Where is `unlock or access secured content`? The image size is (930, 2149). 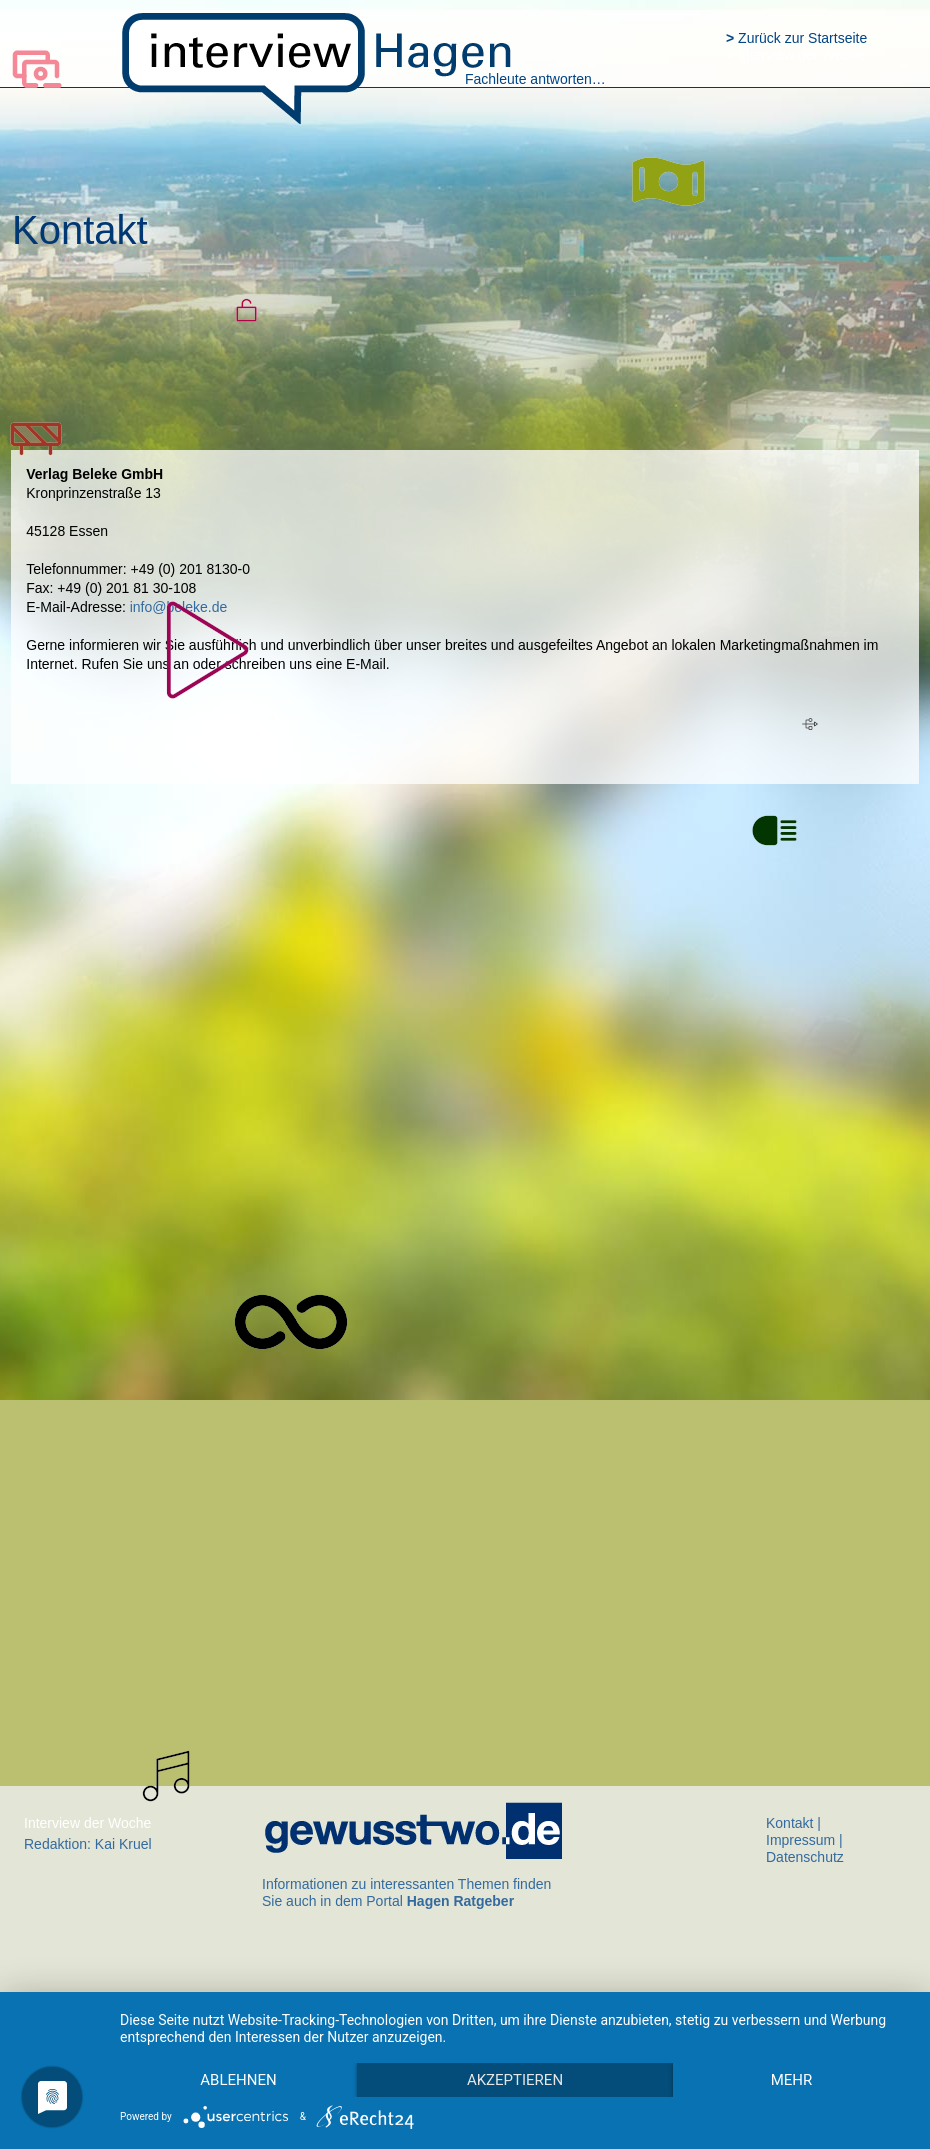
unlock or access secured content is located at coordinates (246, 311).